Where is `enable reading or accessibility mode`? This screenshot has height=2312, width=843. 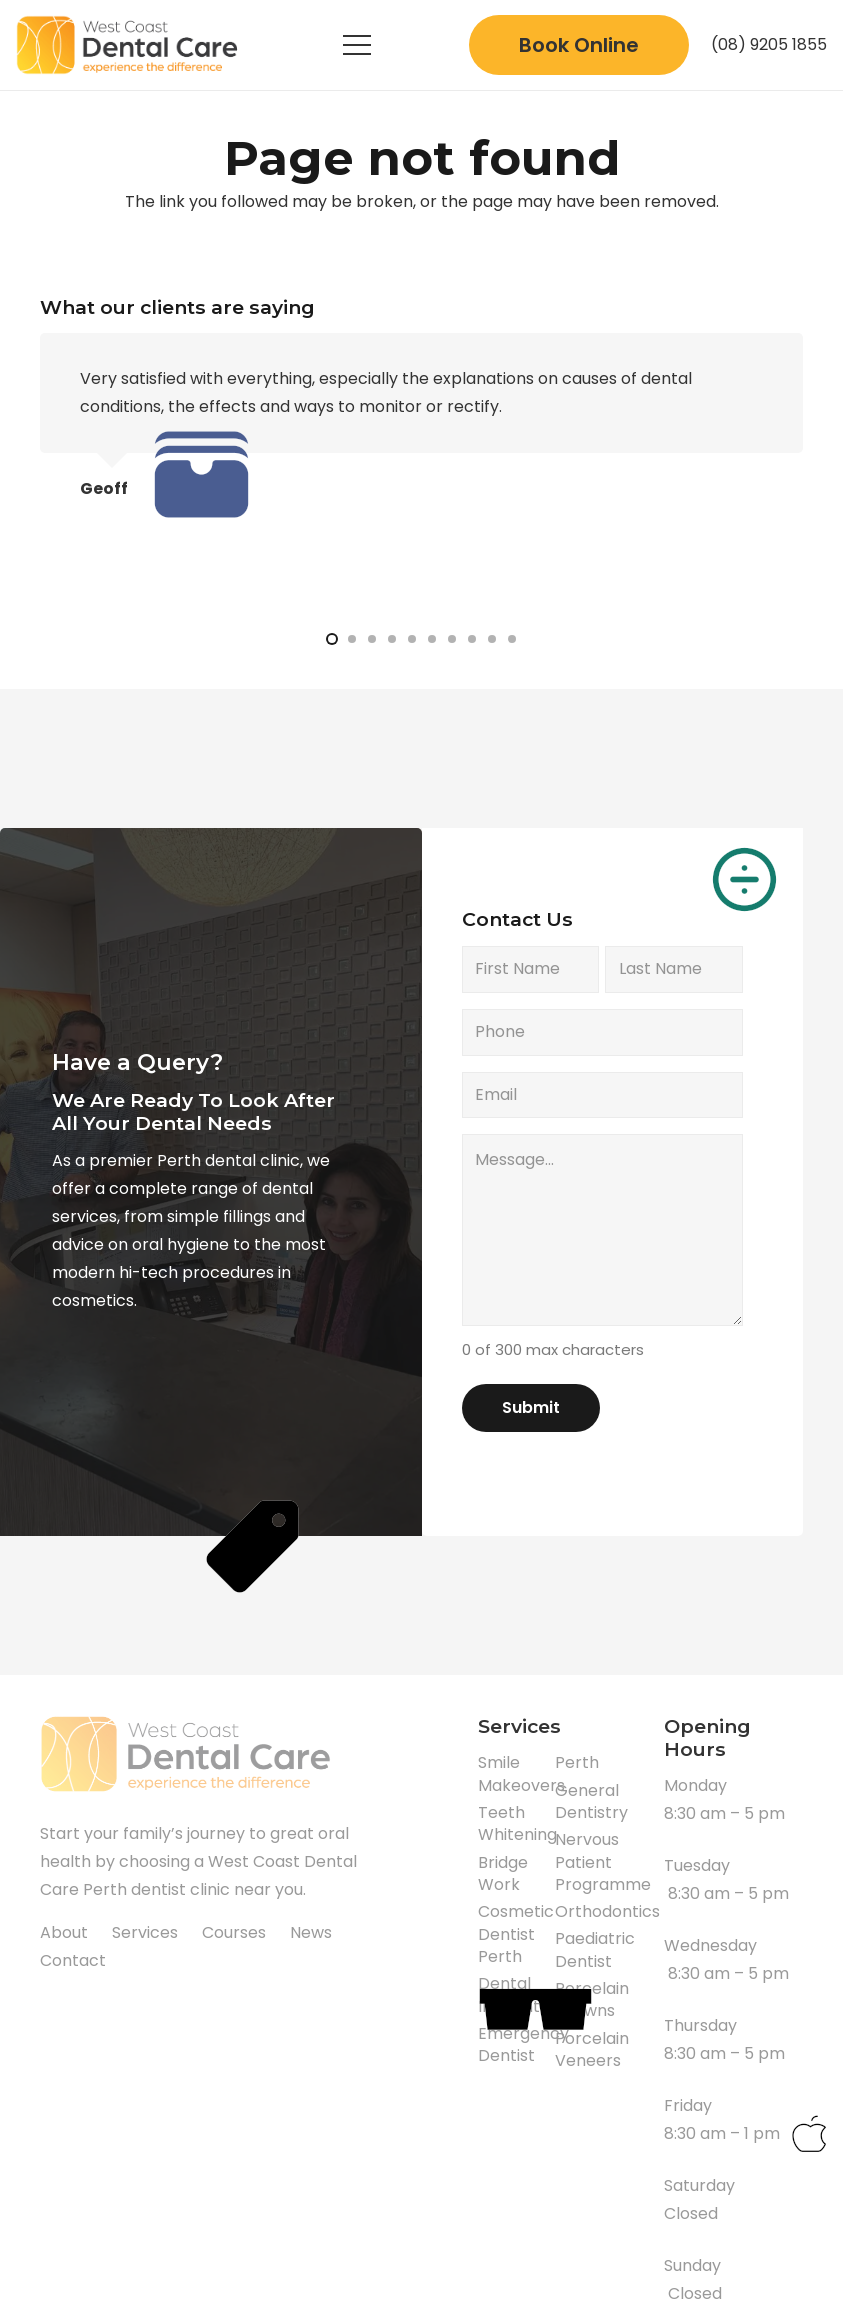
enable reading or accessibility mode is located at coordinates (535, 2007).